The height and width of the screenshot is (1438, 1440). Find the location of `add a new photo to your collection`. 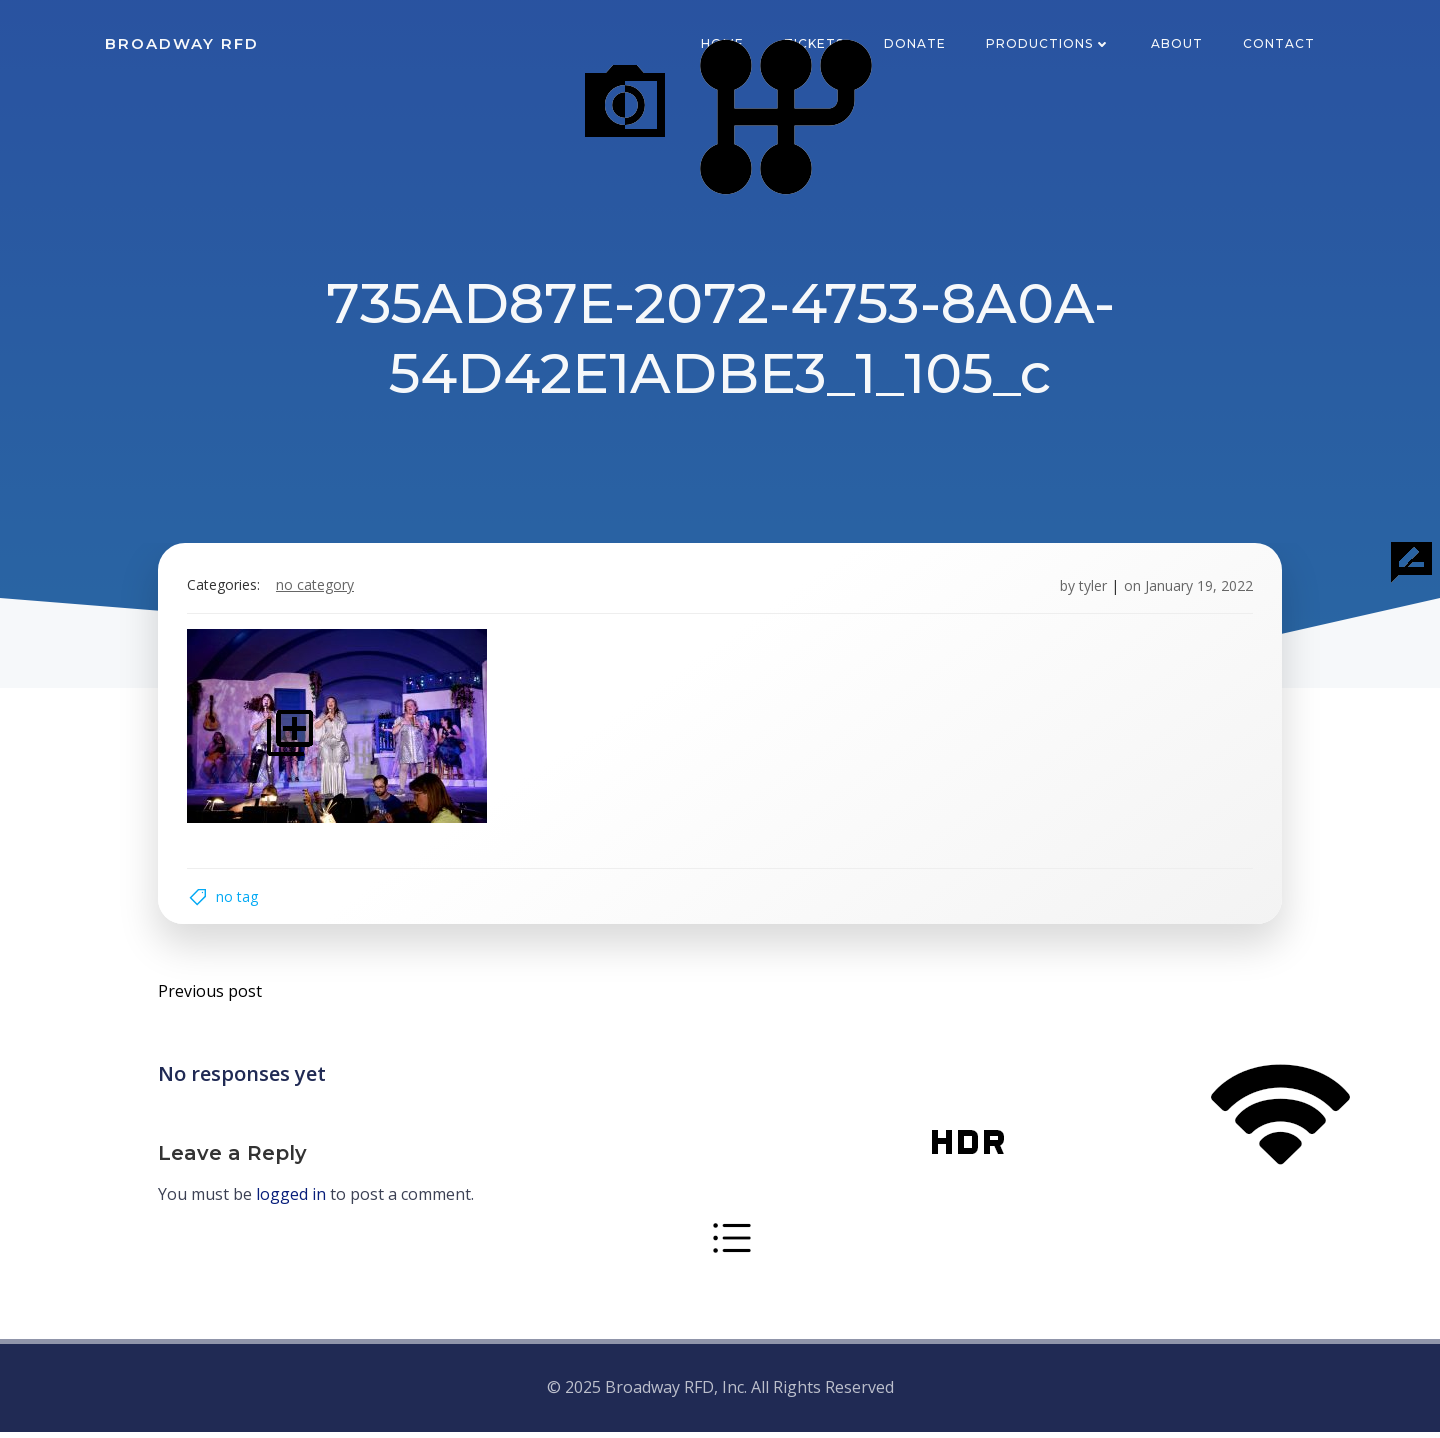

add a new photo to your collection is located at coordinates (290, 733).